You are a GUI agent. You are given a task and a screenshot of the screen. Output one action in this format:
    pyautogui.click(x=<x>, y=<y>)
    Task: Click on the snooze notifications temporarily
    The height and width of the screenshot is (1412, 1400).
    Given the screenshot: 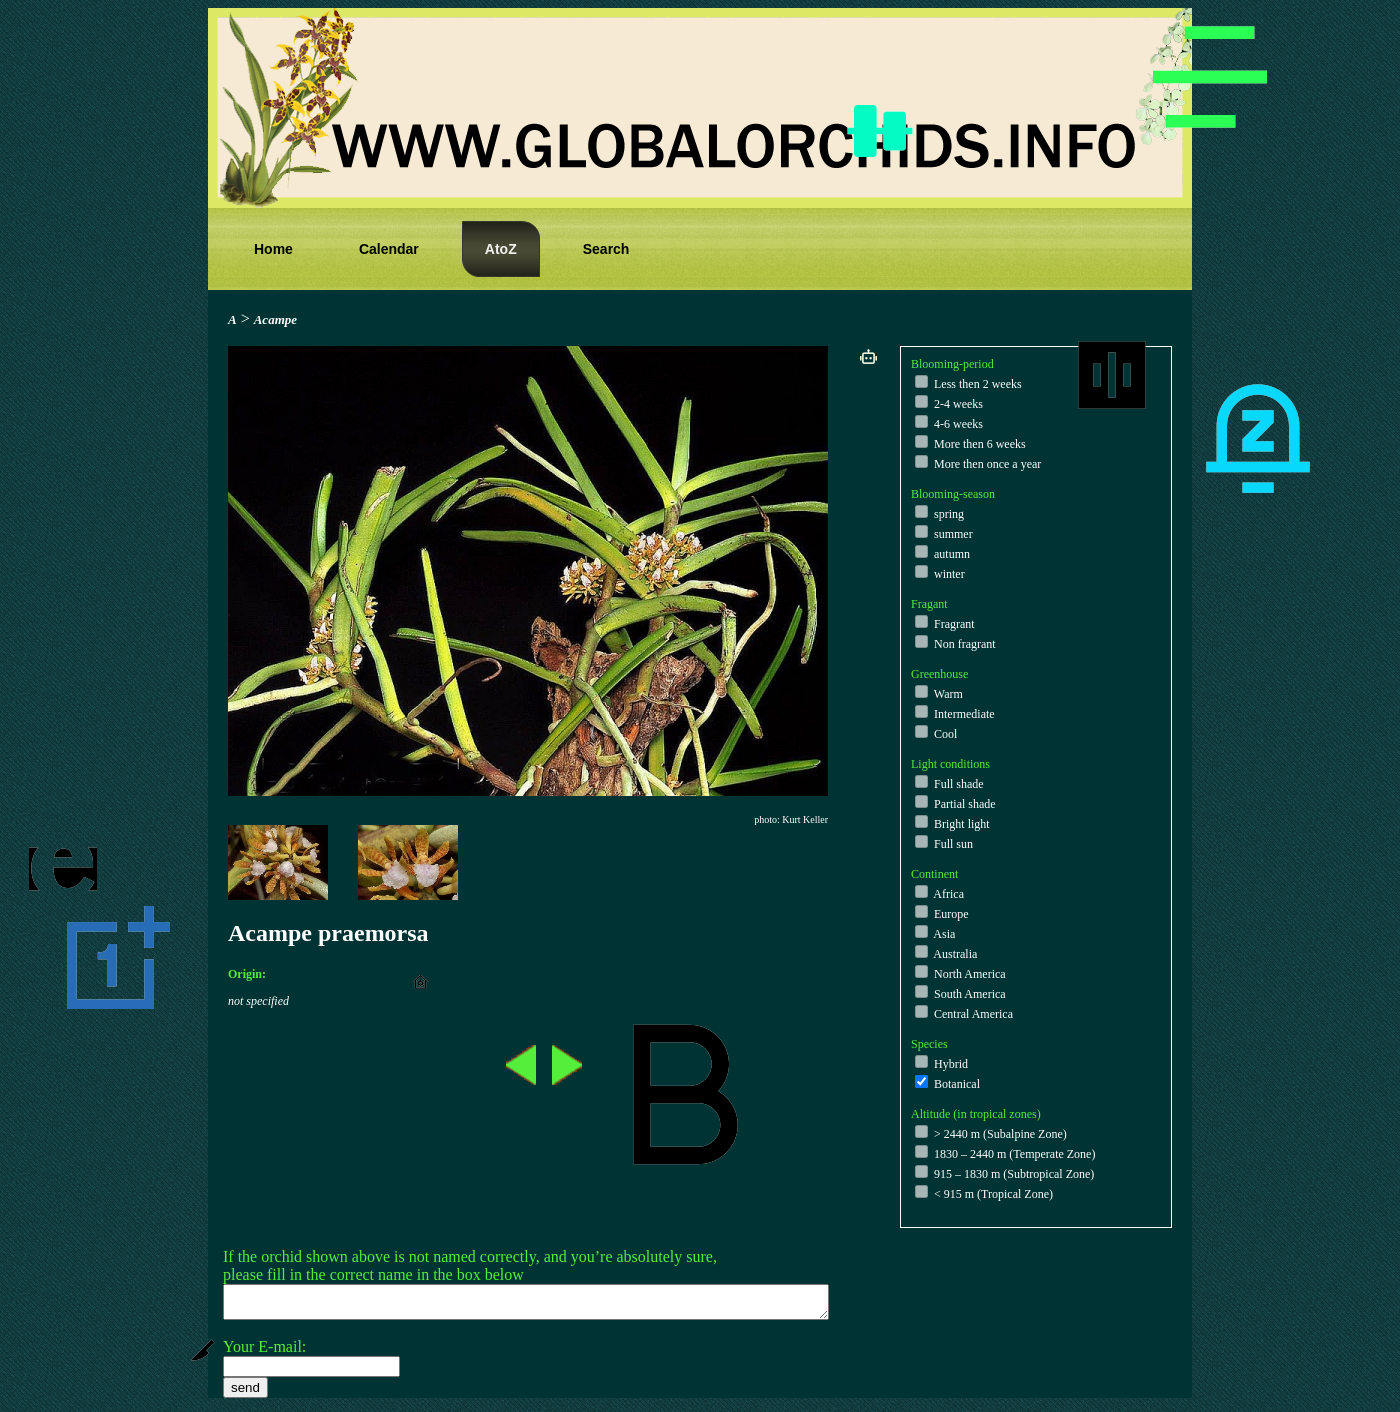 What is the action you would take?
    pyautogui.click(x=1258, y=436)
    